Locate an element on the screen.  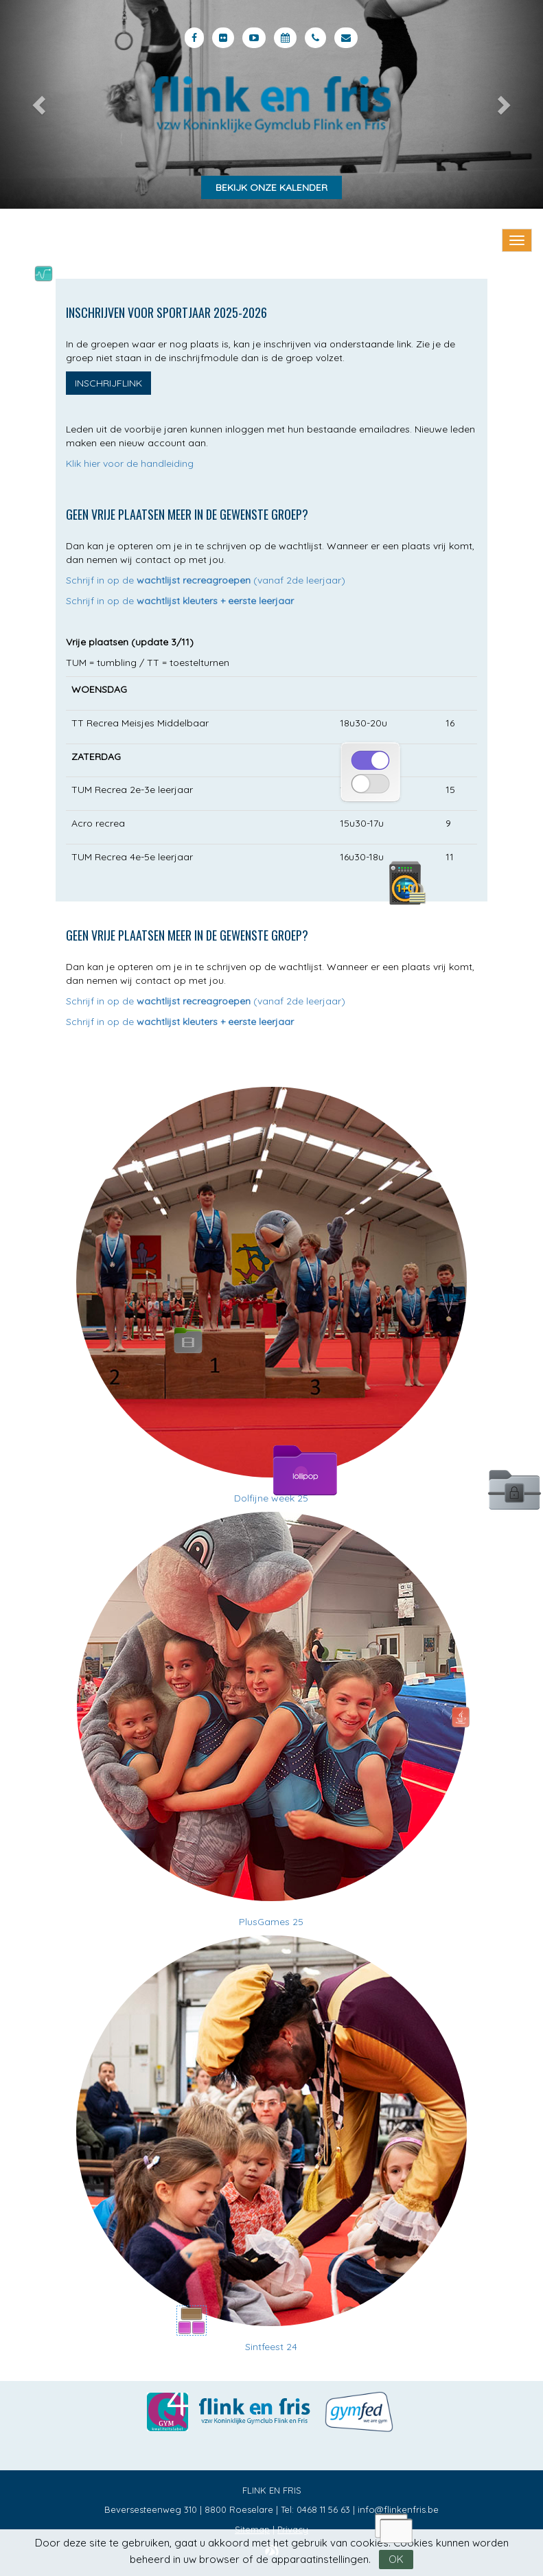
locked RAID 10 storage volume is located at coordinates (405, 883).